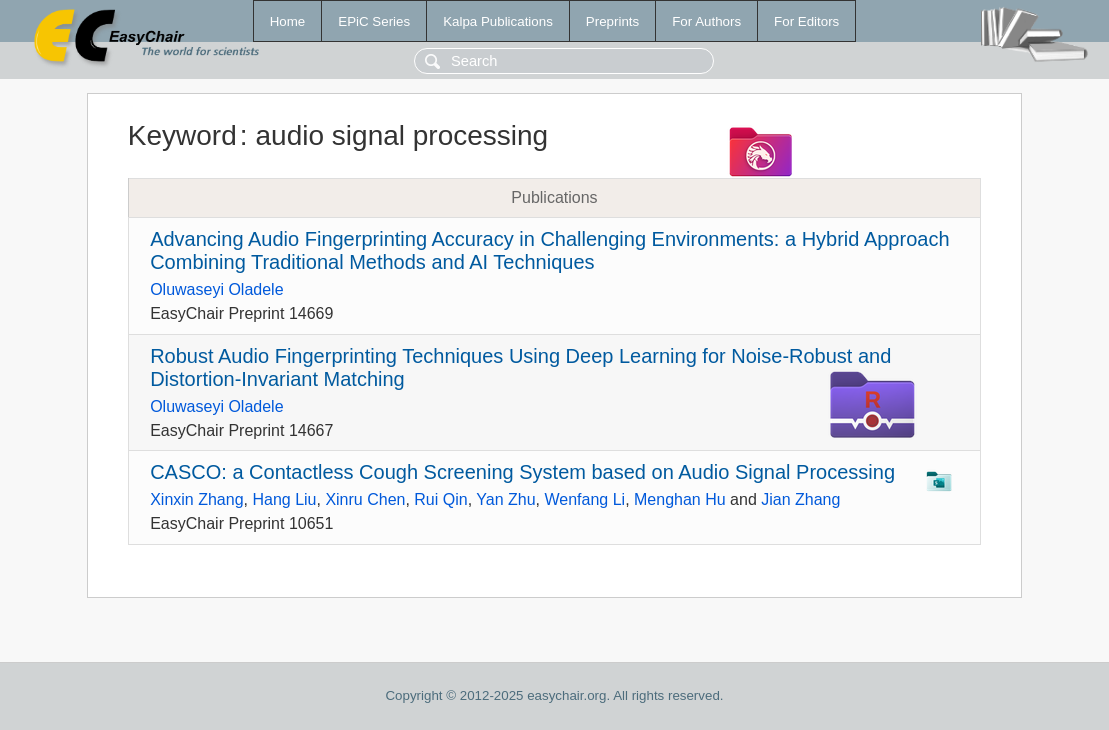 This screenshot has height=730, width=1109. Describe the element at coordinates (760, 153) in the screenshot. I see `open garuda linux system folder` at that location.